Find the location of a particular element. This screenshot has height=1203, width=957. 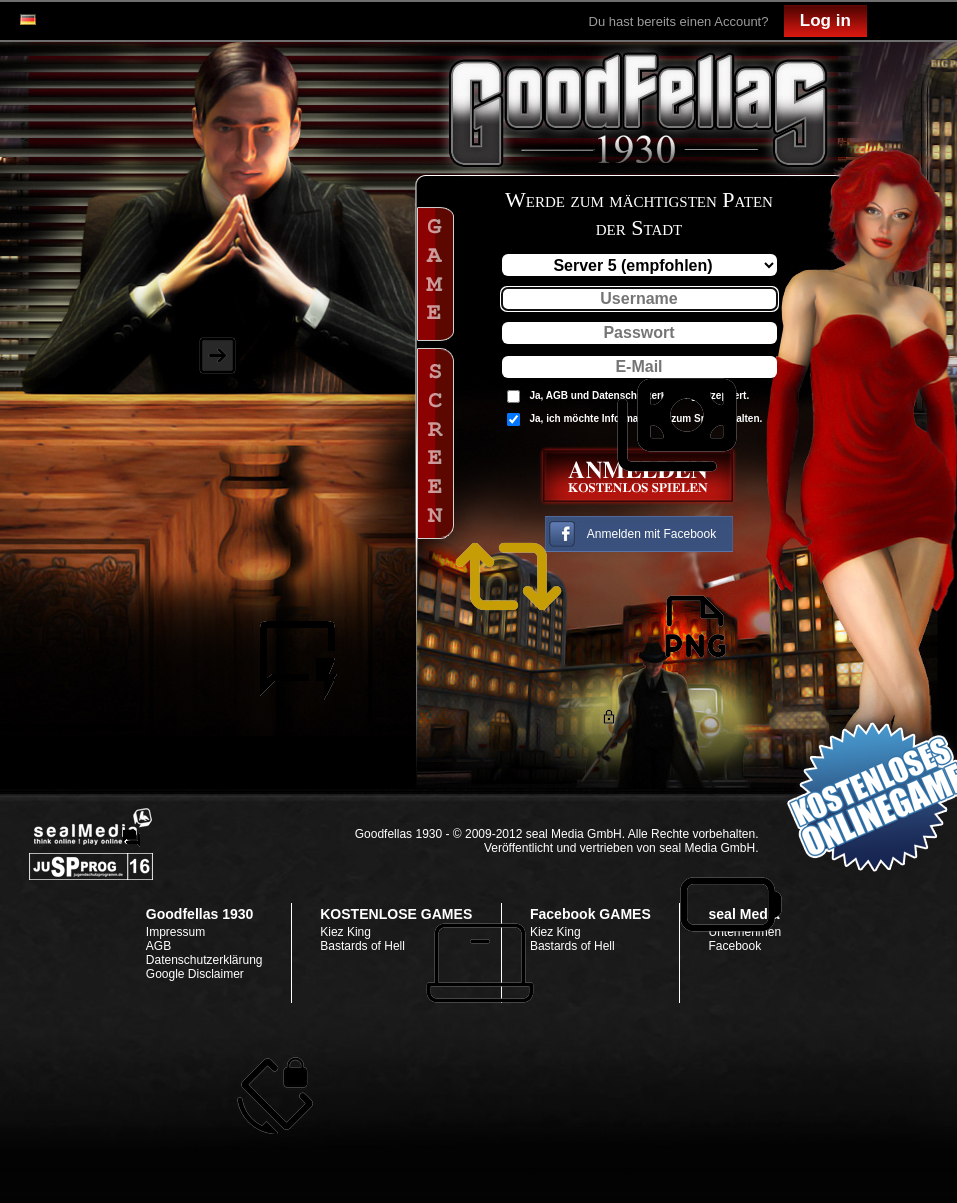

view payment or billing information is located at coordinates (677, 425).